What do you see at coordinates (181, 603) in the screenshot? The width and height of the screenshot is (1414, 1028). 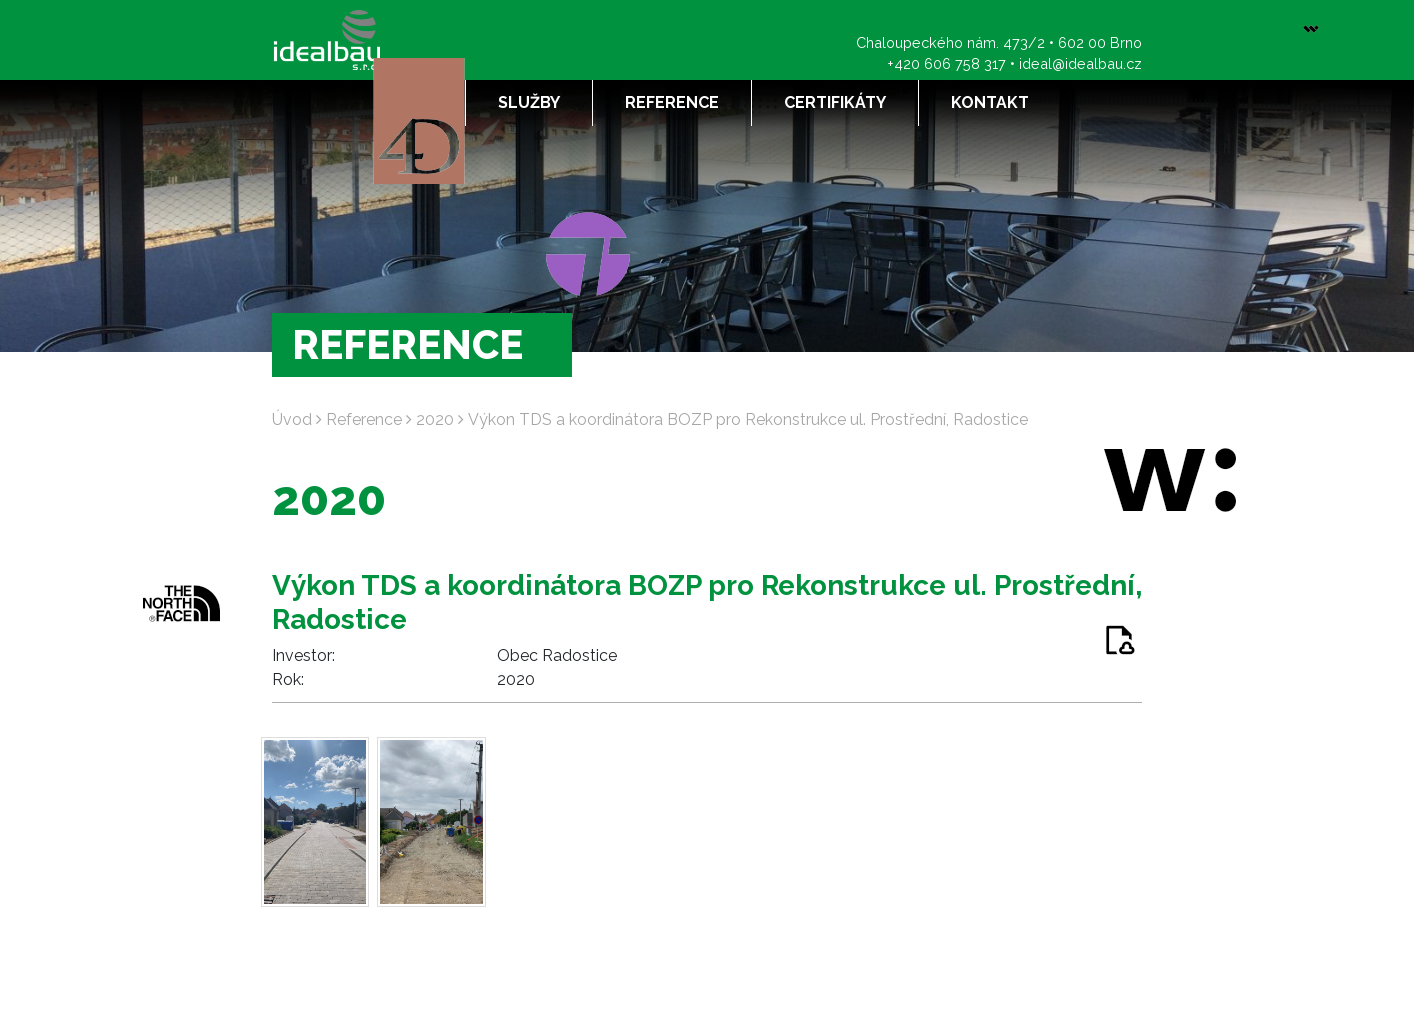 I see `The North Face brand logo` at bounding box center [181, 603].